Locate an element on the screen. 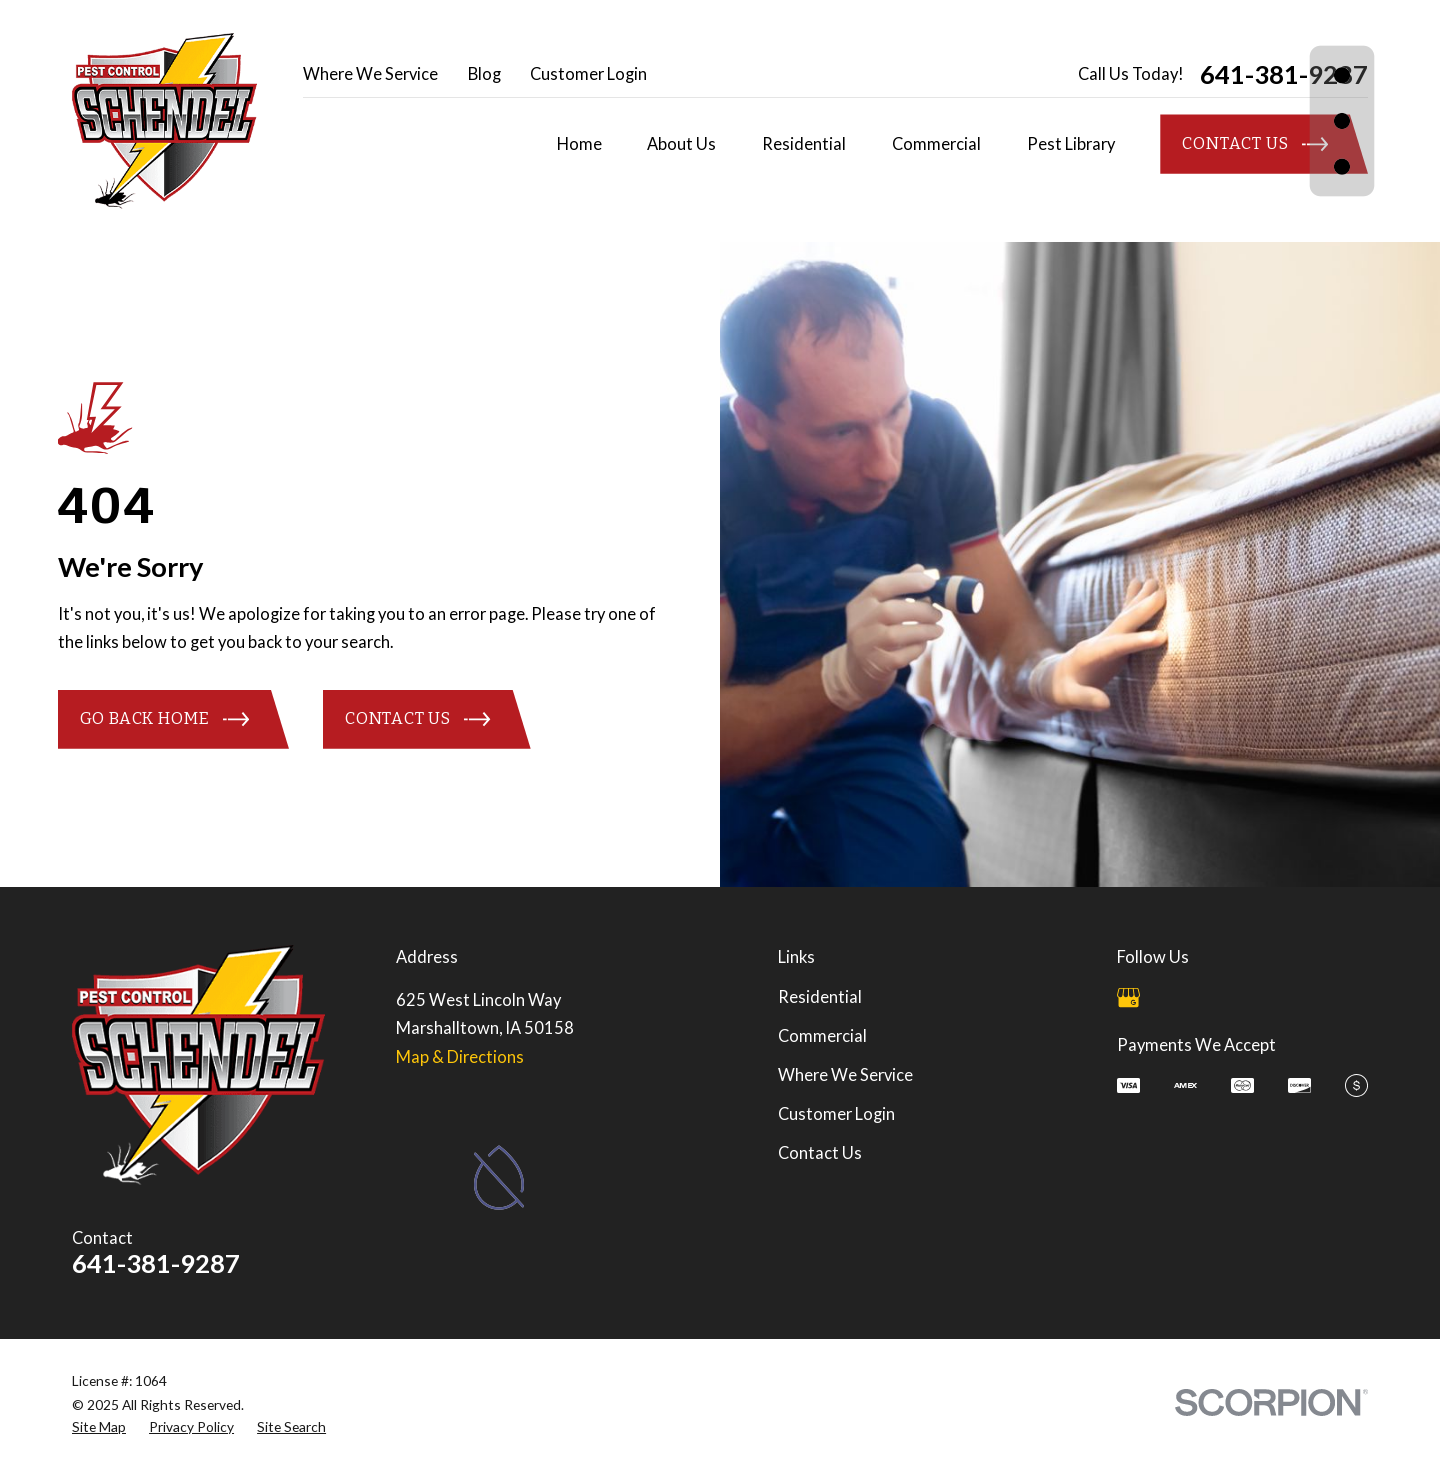  open more options menu is located at coordinates (1342, 121).